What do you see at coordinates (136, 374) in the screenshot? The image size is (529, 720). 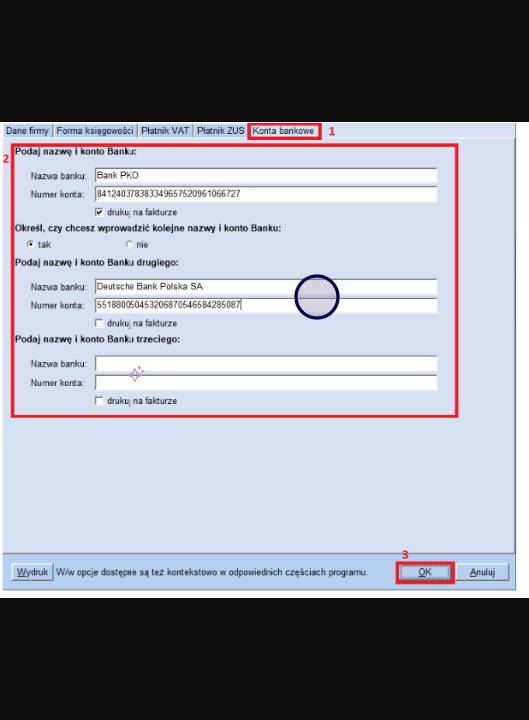 I see `indicates AI-generated or enhanced content` at bounding box center [136, 374].